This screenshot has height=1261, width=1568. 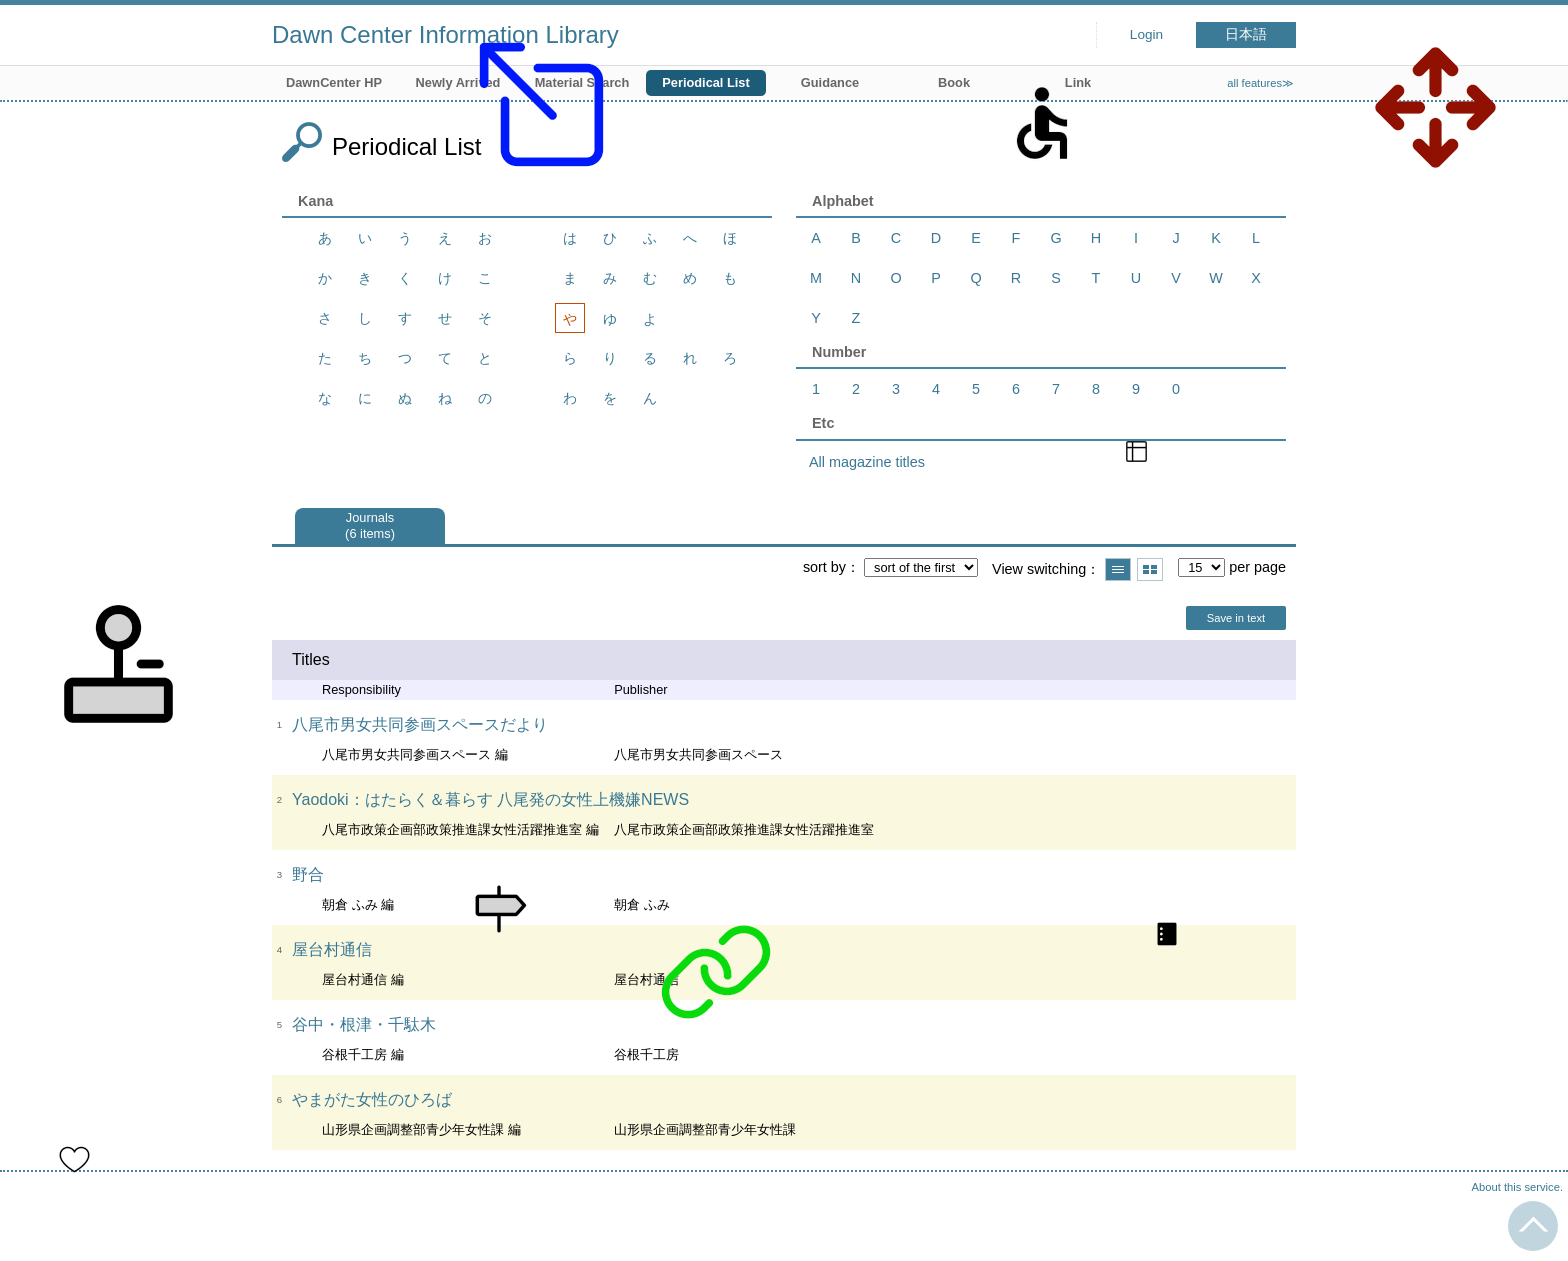 What do you see at coordinates (716, 972) in the screenshot?
I see `copy or share a link` at bounding box center [716, 972].